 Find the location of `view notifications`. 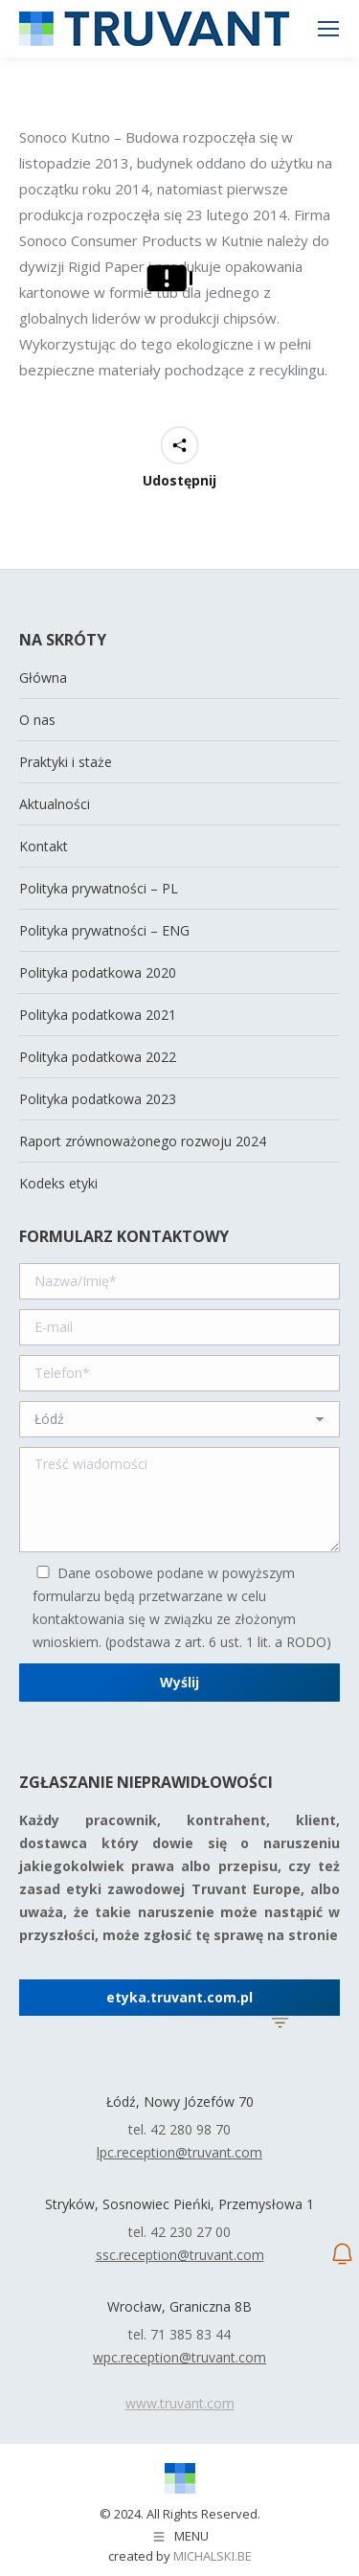

view notifications is located at coordinates (342, 2253).